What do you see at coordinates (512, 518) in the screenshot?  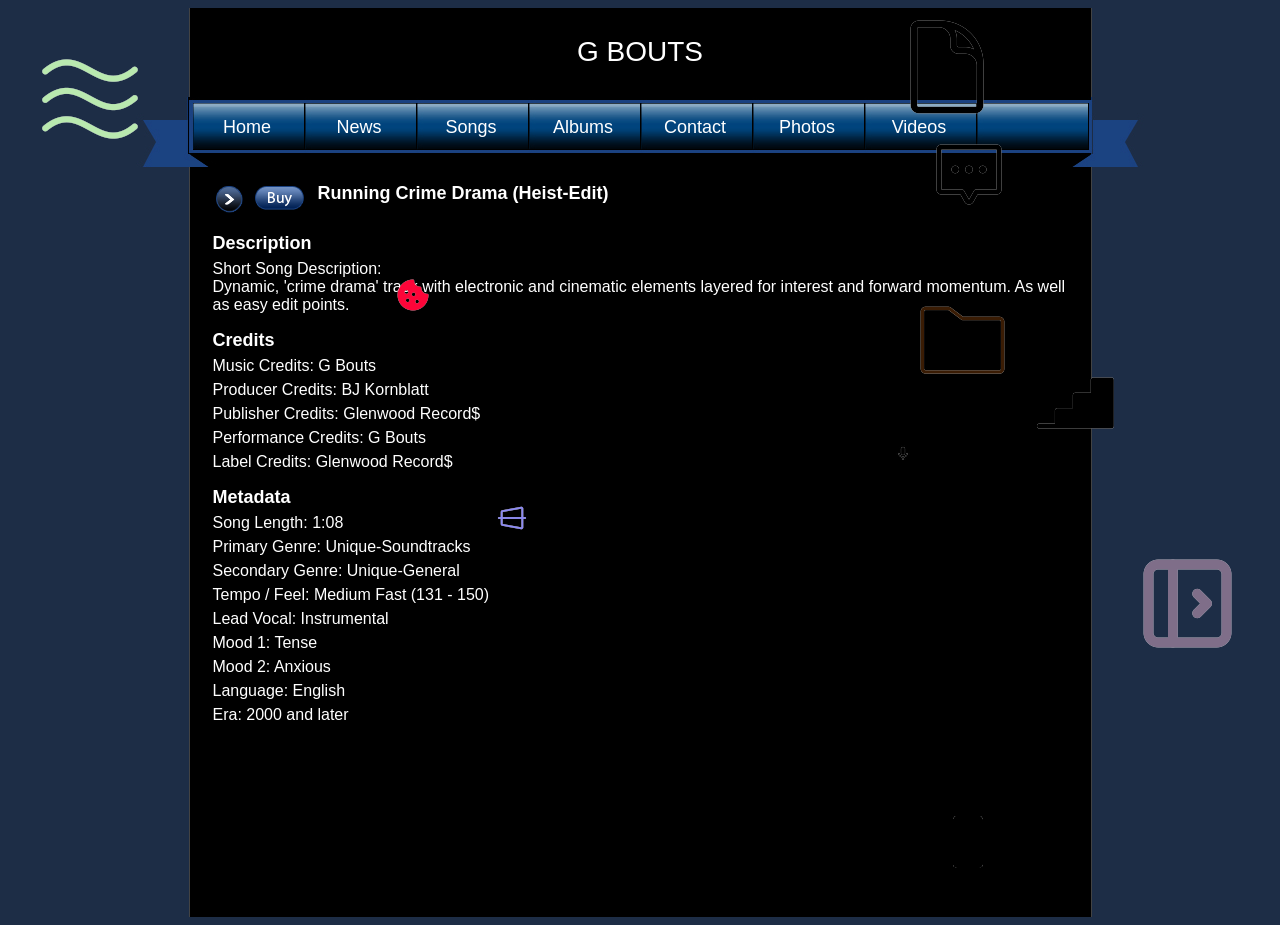 I see `adjust perspective or viewing angle` at bounding box center [512, 518].